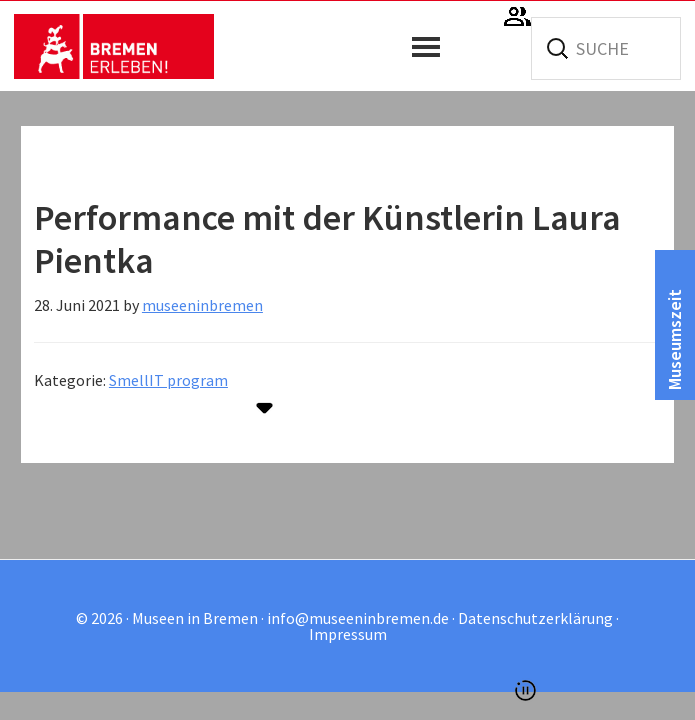  I want to click on expand dropdown menu, so click(264, 407).